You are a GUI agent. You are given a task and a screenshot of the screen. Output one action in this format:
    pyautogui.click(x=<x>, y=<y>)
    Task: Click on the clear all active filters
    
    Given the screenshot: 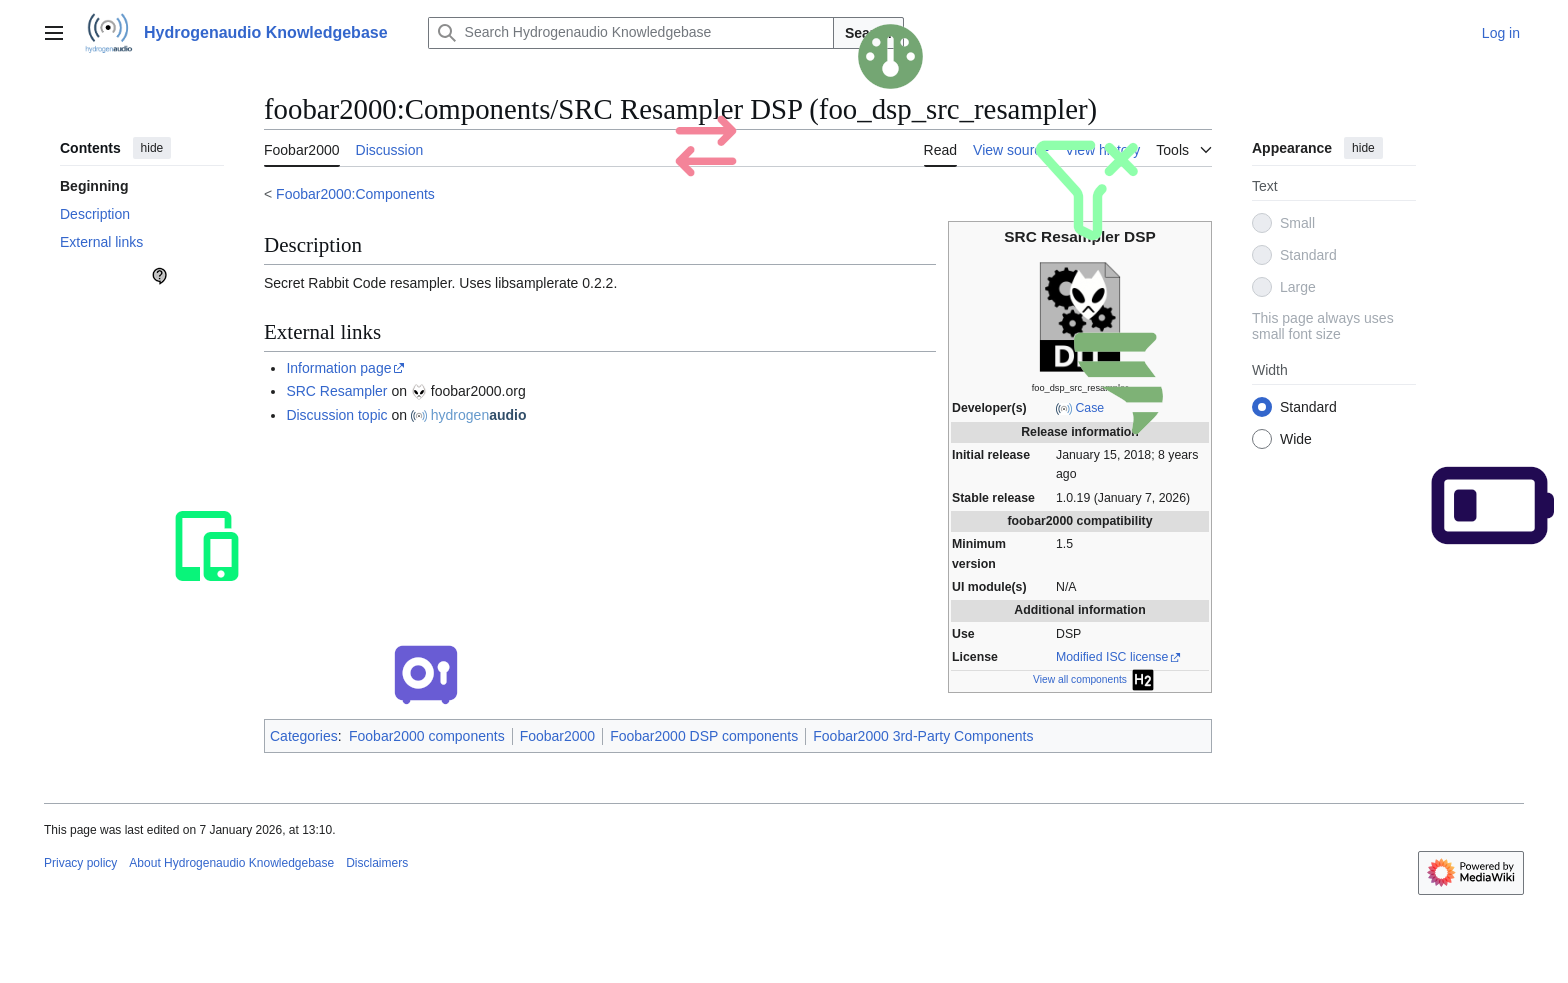 What is the action you would take?
    pyautogui.click(x=1088, y=188)
    